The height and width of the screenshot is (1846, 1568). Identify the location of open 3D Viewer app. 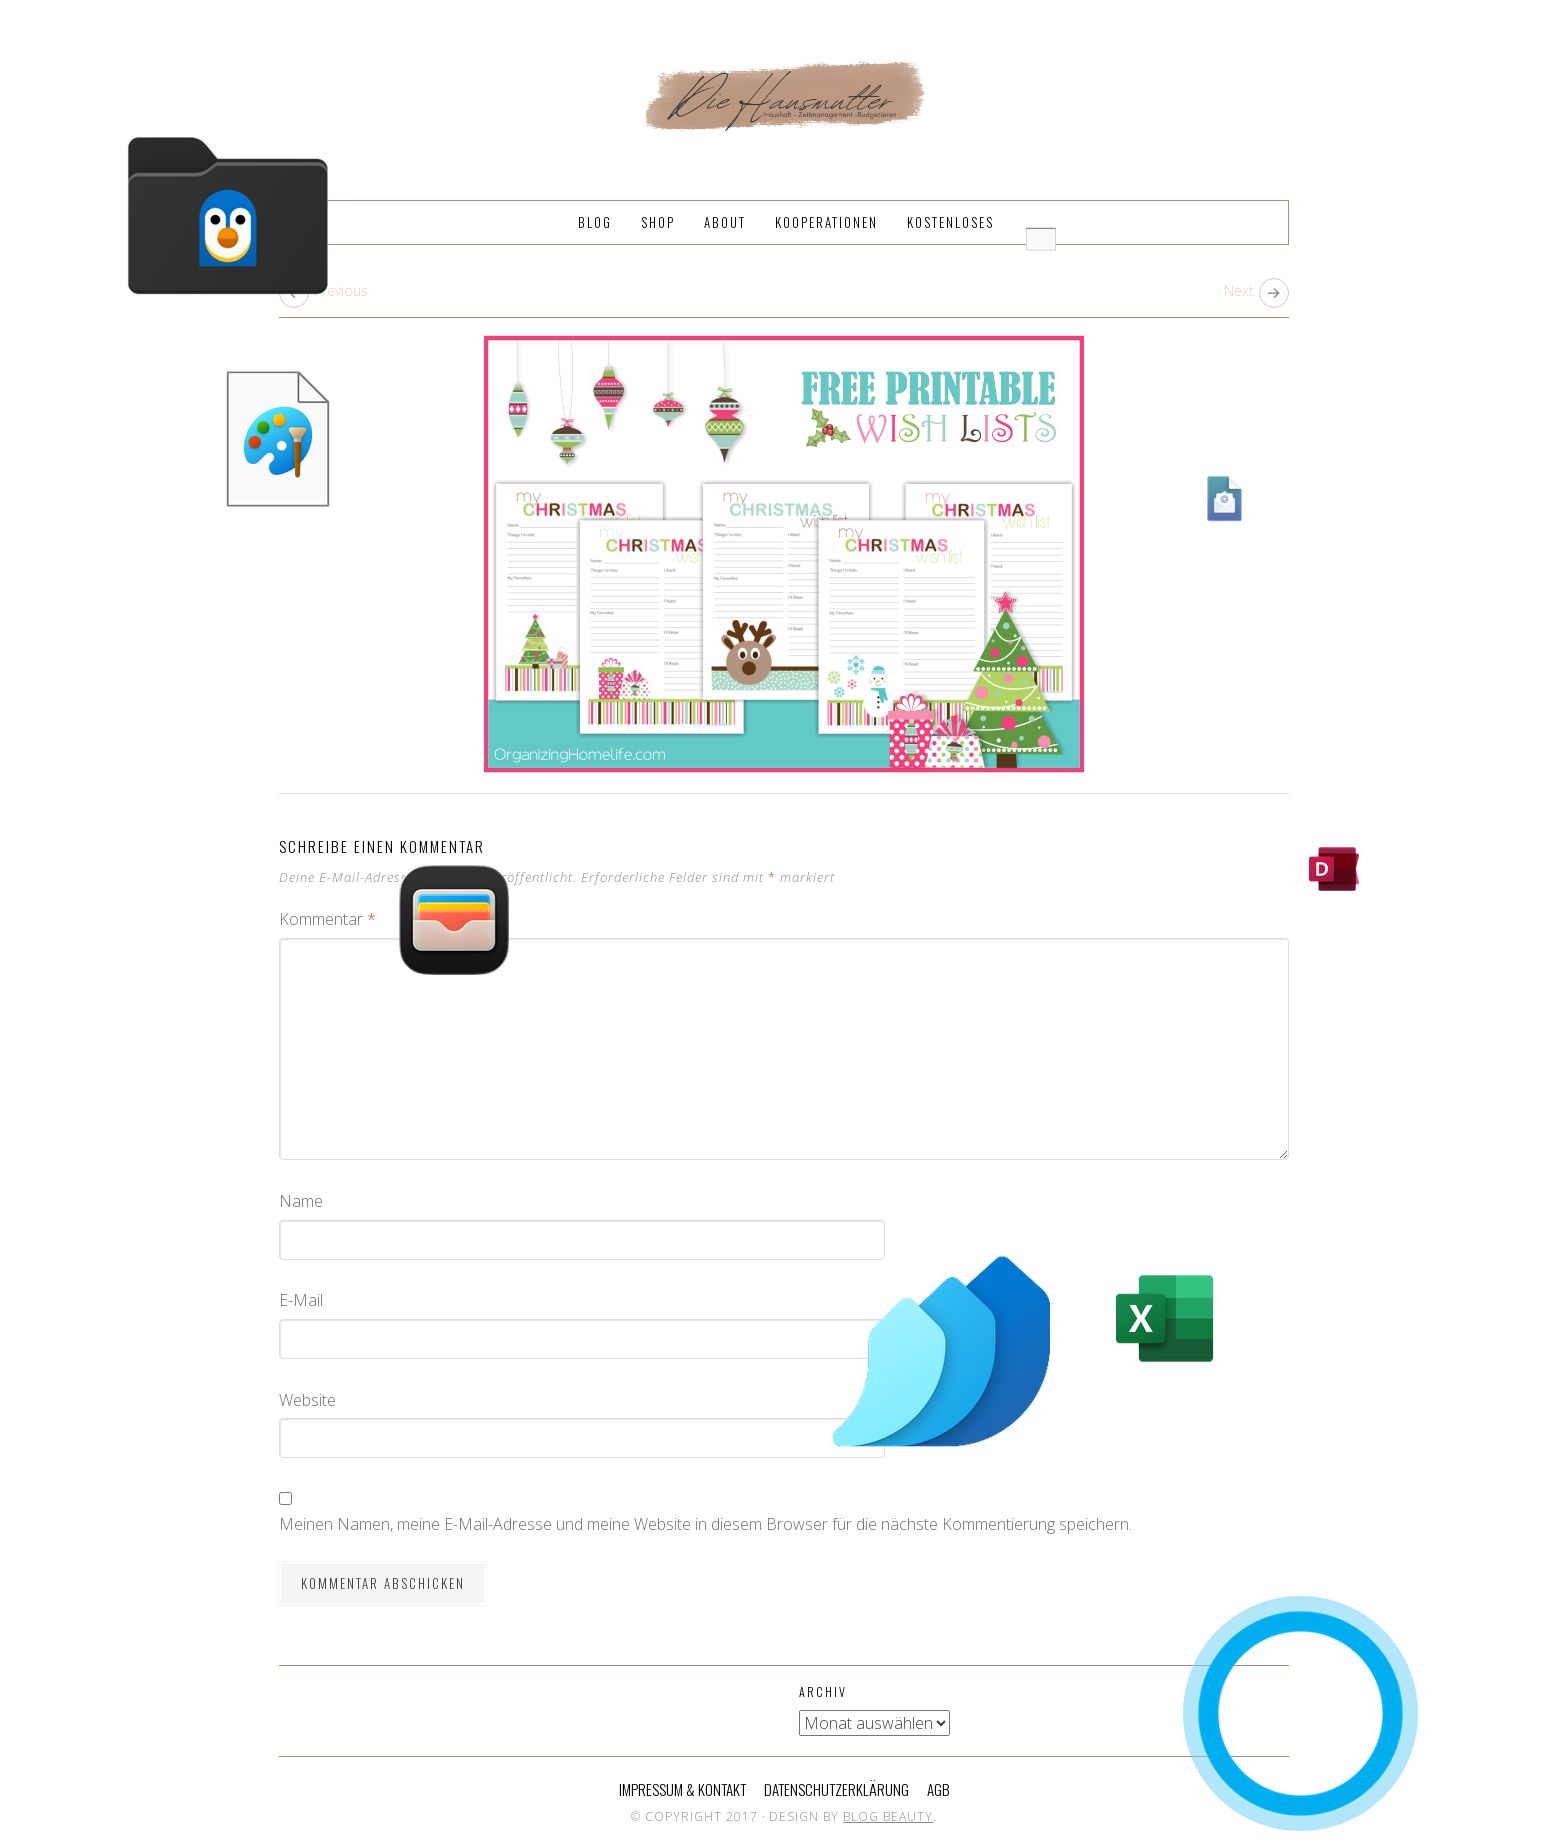
(896, 1093).